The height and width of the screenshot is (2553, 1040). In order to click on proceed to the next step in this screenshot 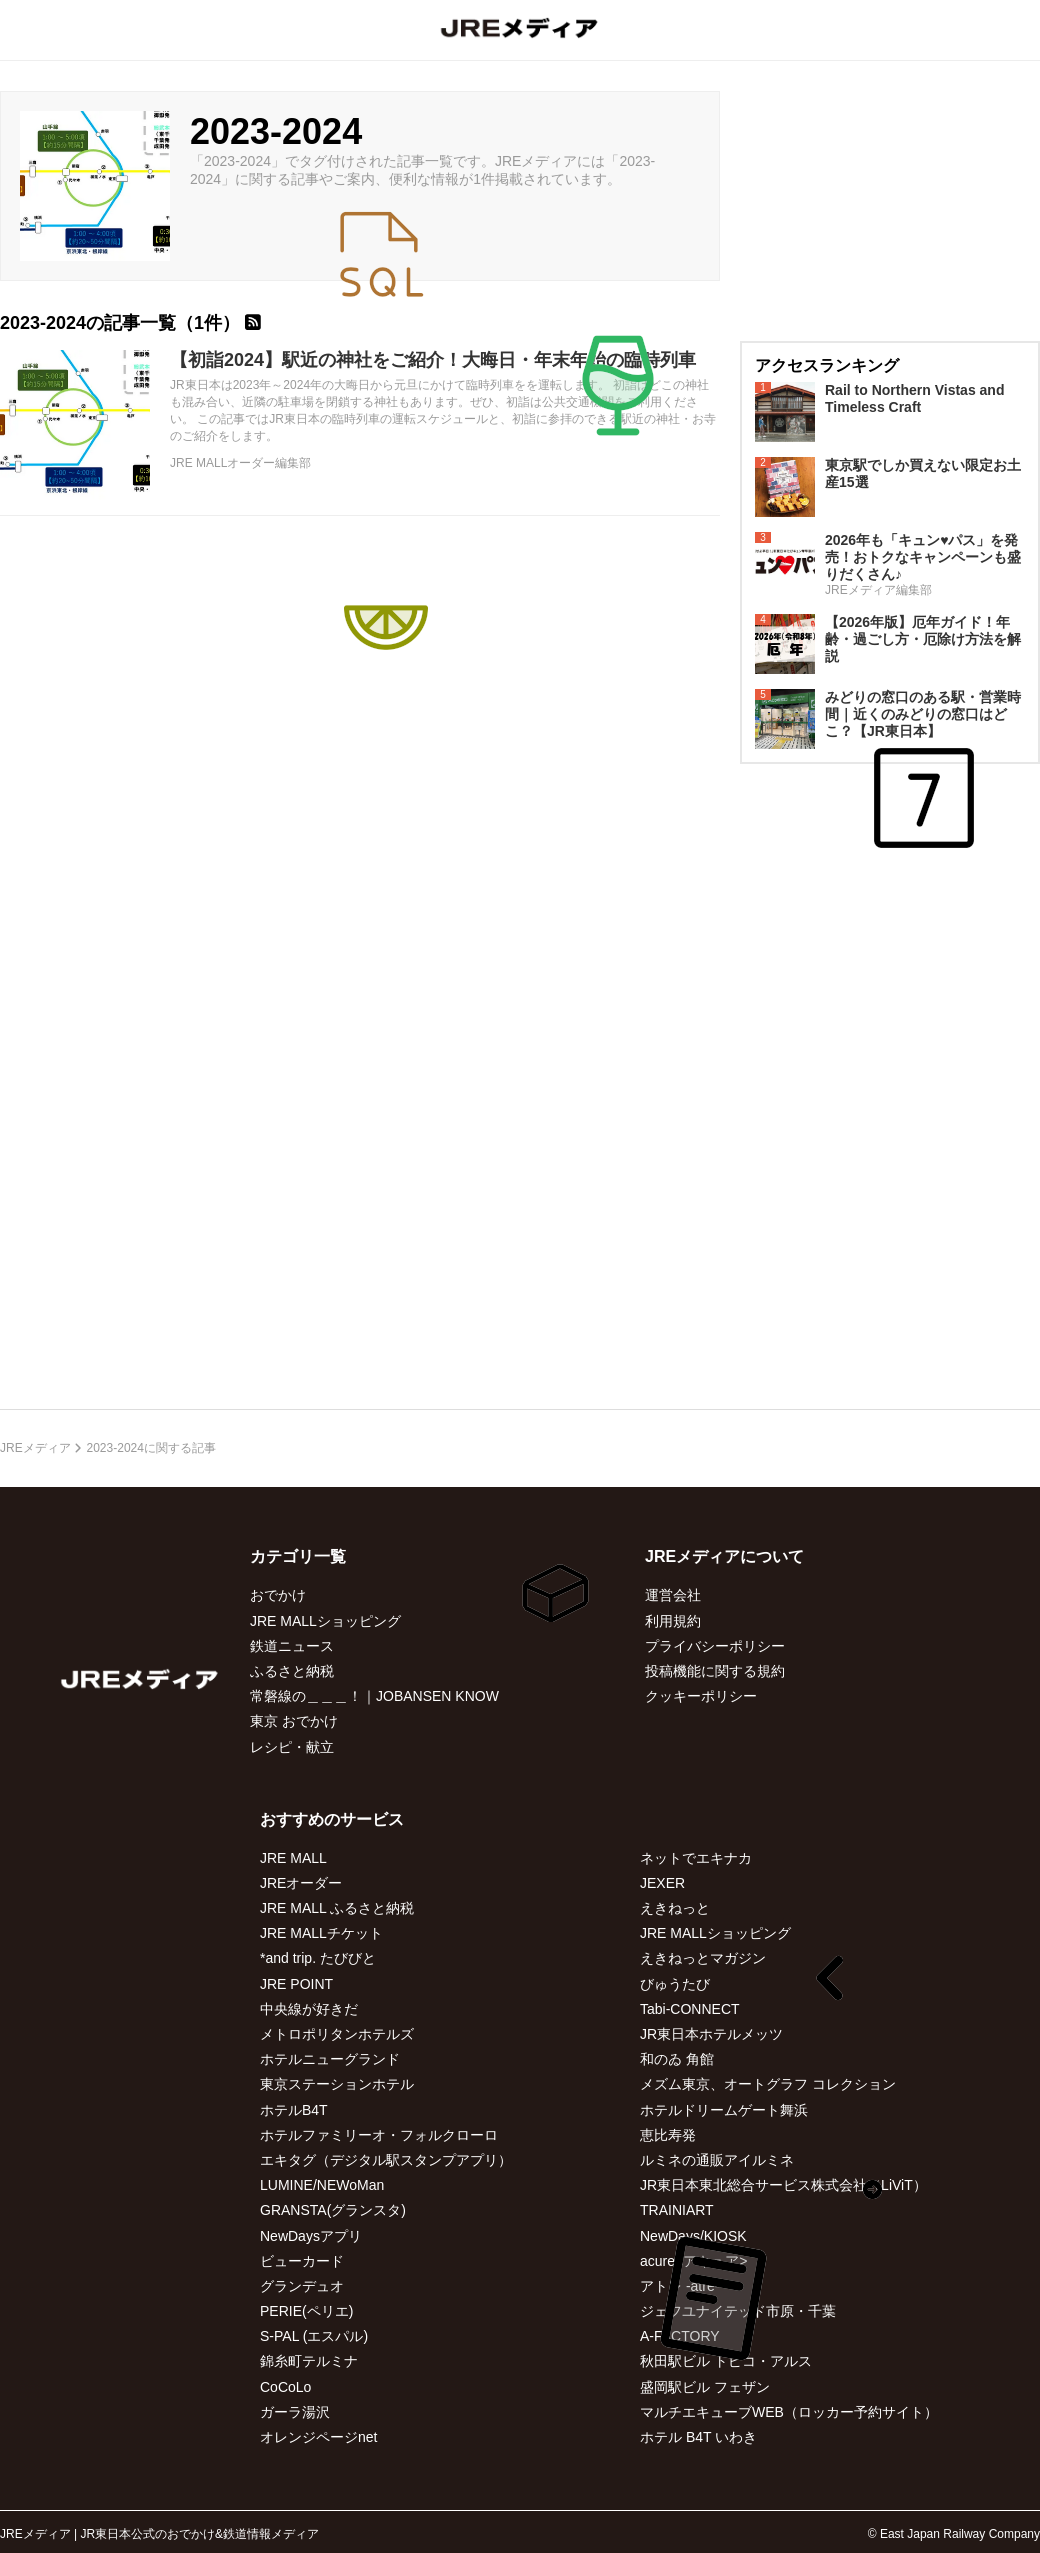, I will do `click(872, 2189)`.